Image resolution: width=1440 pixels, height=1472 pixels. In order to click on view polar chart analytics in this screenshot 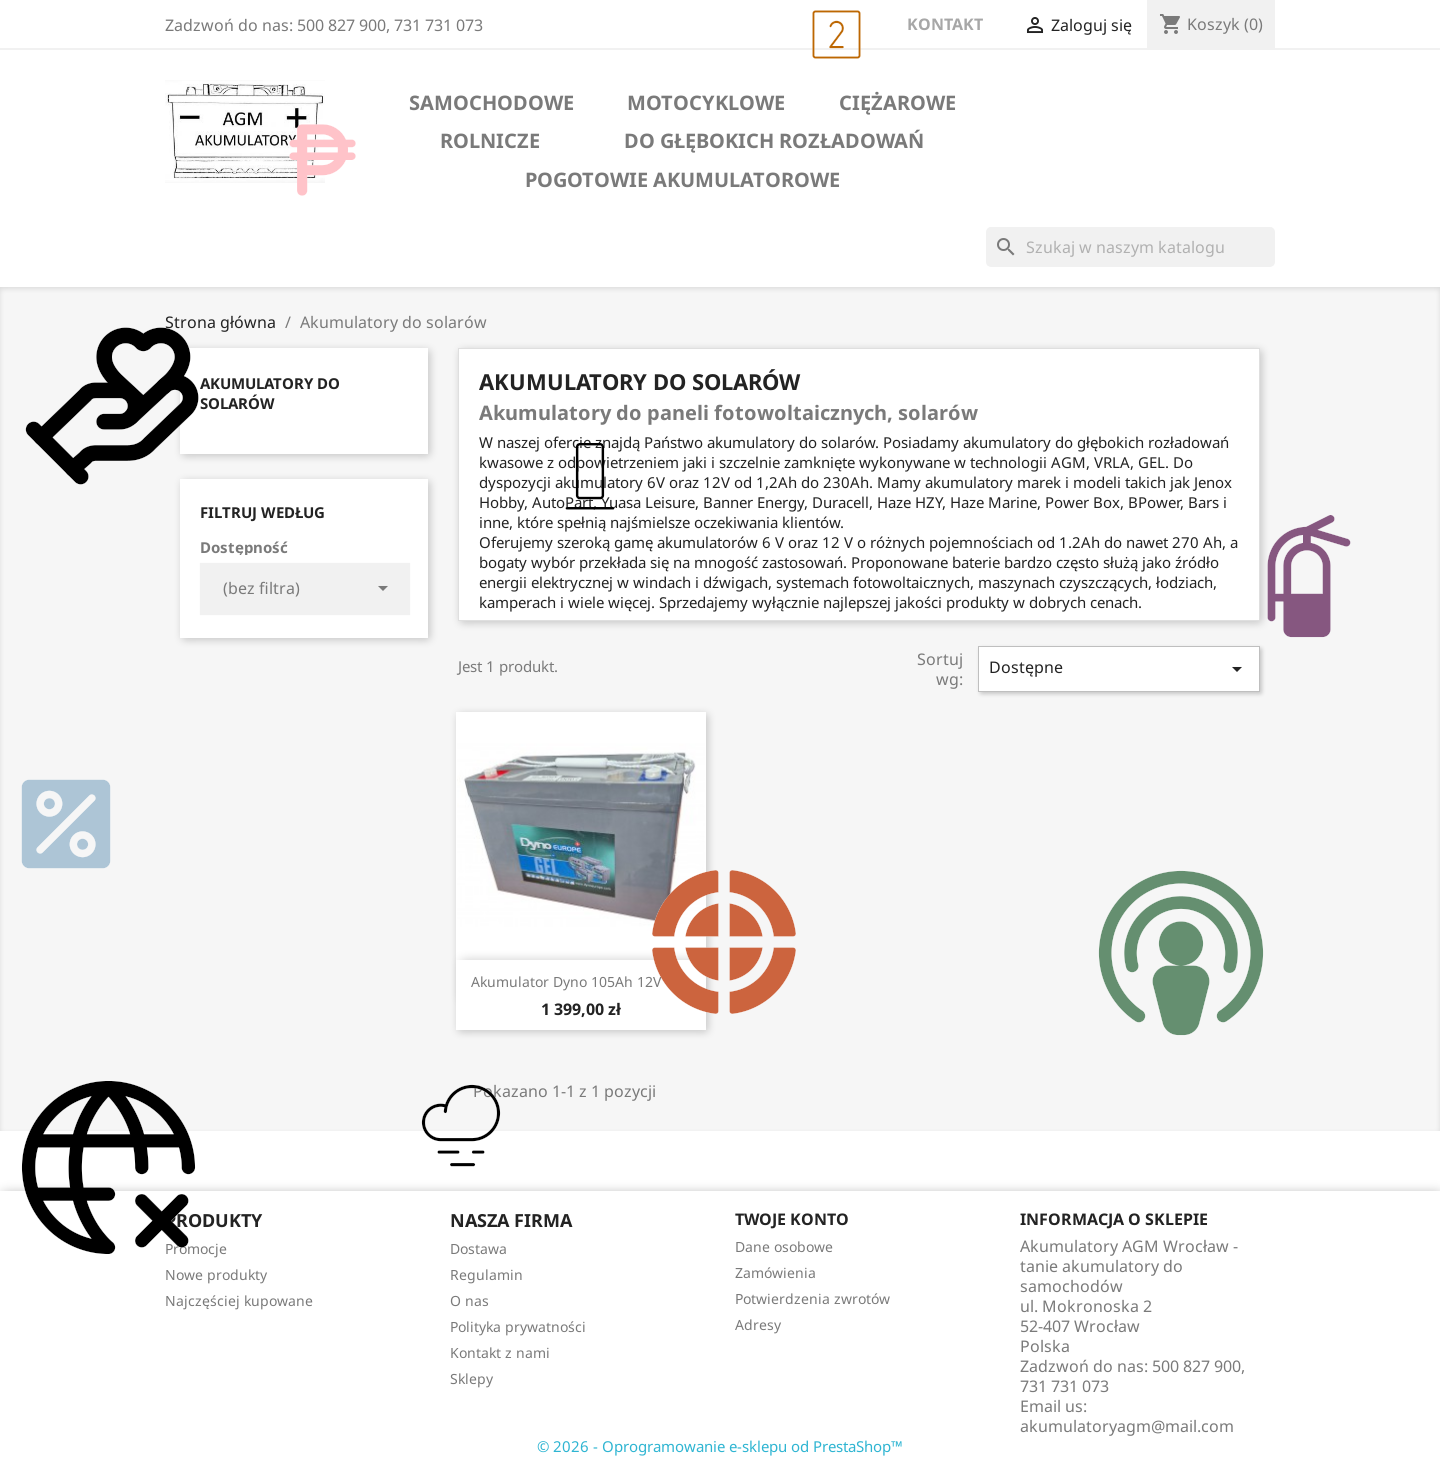, I will do `click(724, 942)`.